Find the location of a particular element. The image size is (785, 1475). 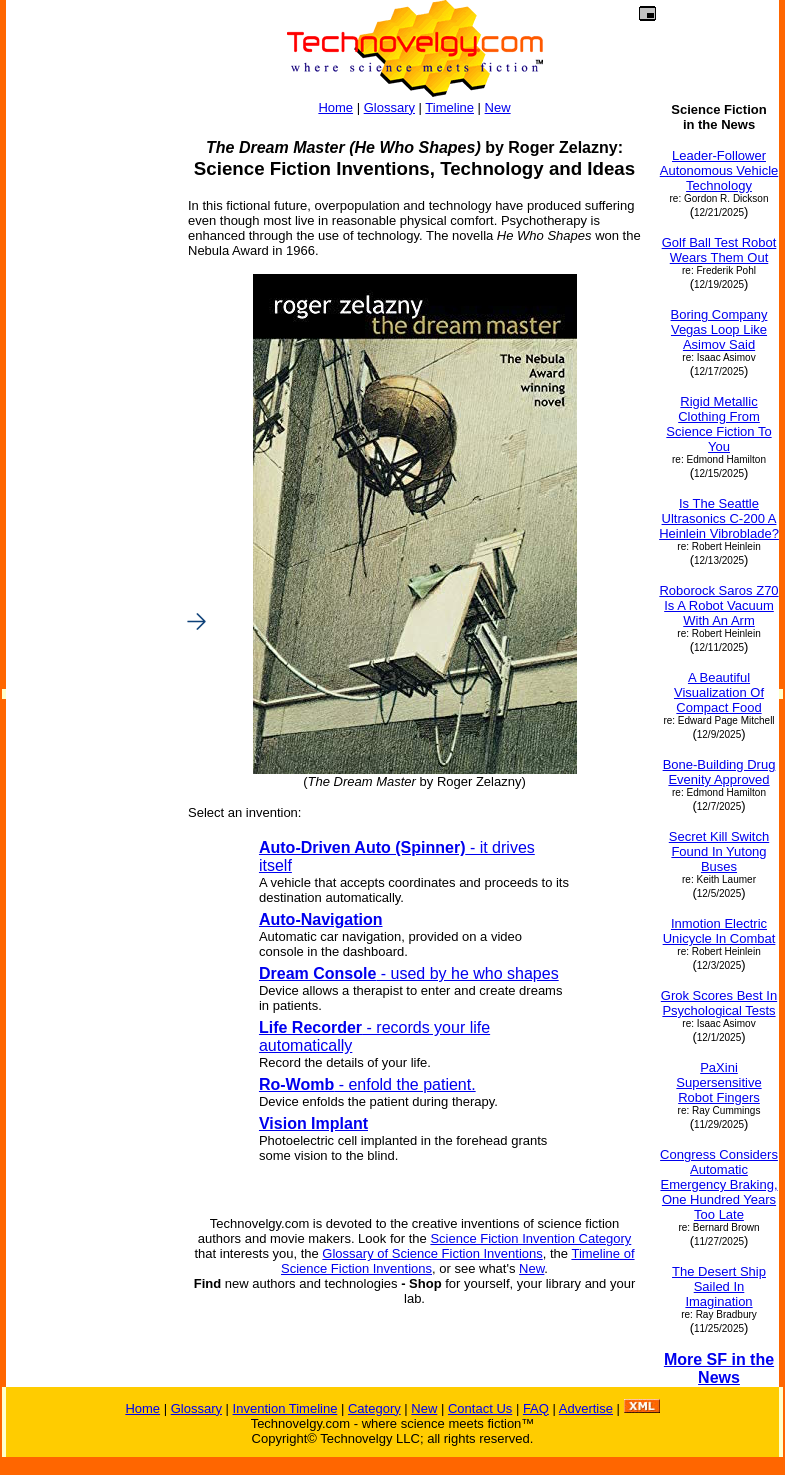

navigate to the next item or page is located at coordinates (196, 621).